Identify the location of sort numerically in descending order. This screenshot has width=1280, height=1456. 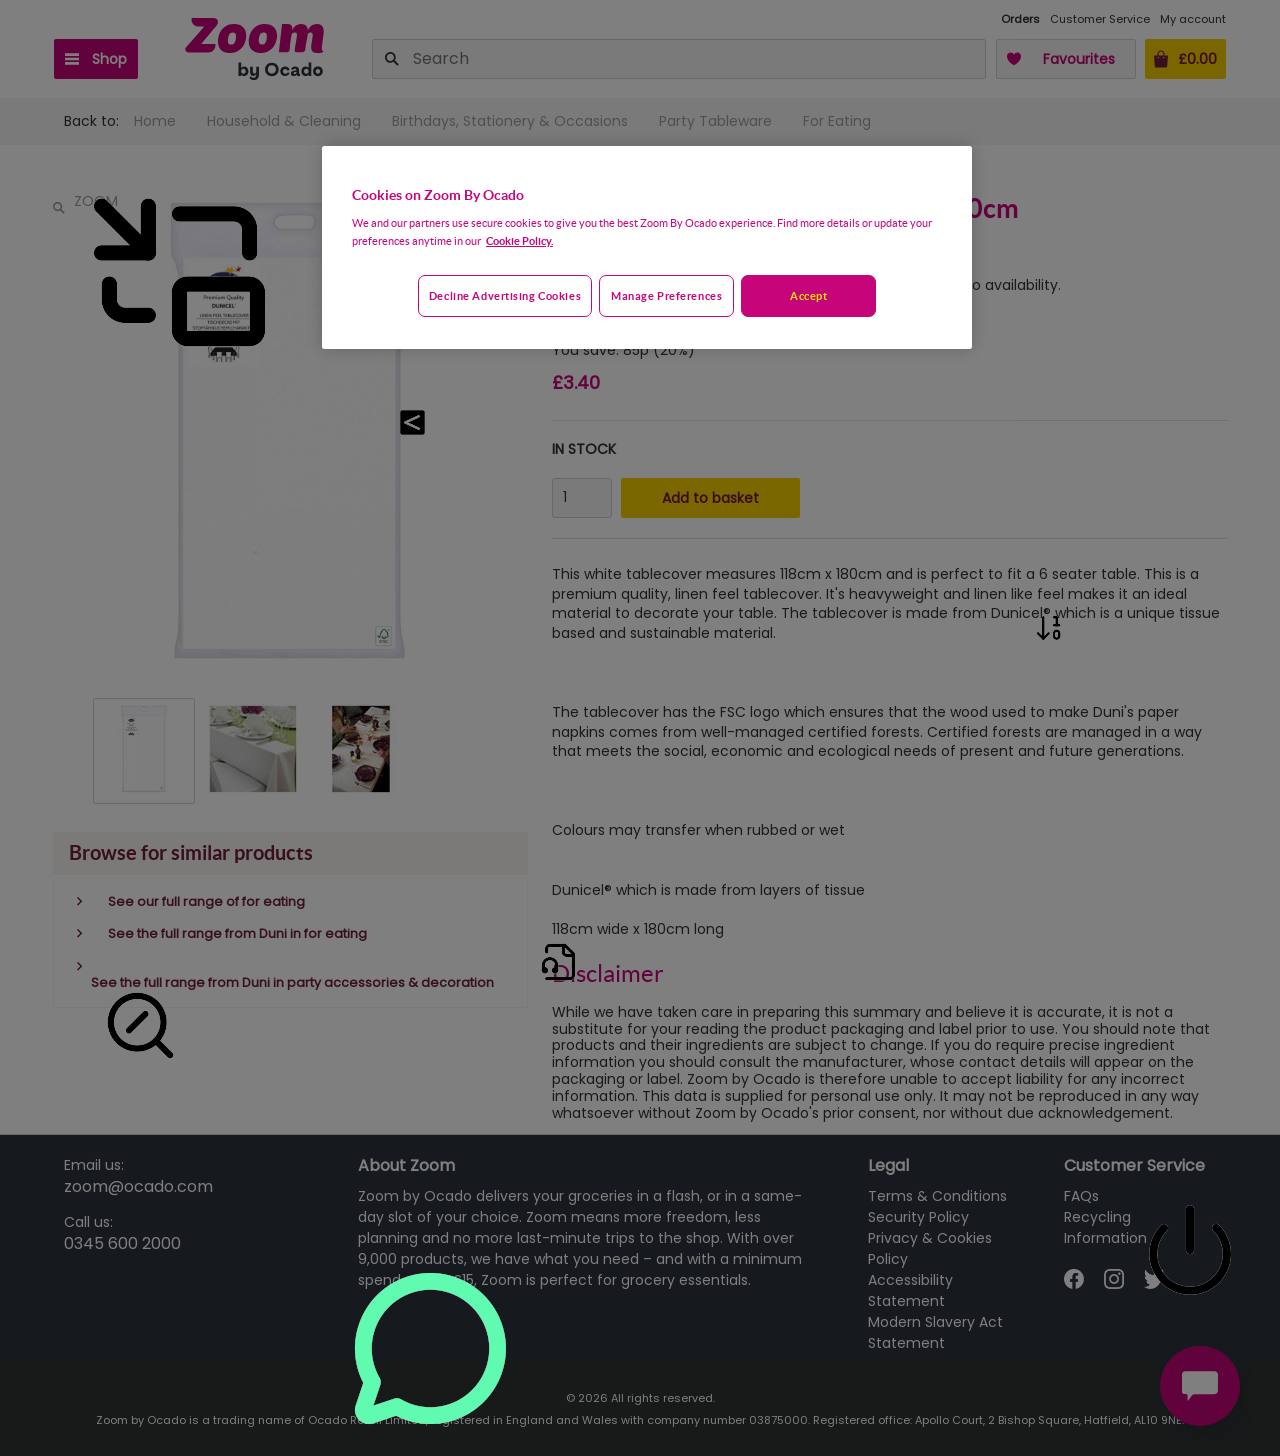
(1050, 628).